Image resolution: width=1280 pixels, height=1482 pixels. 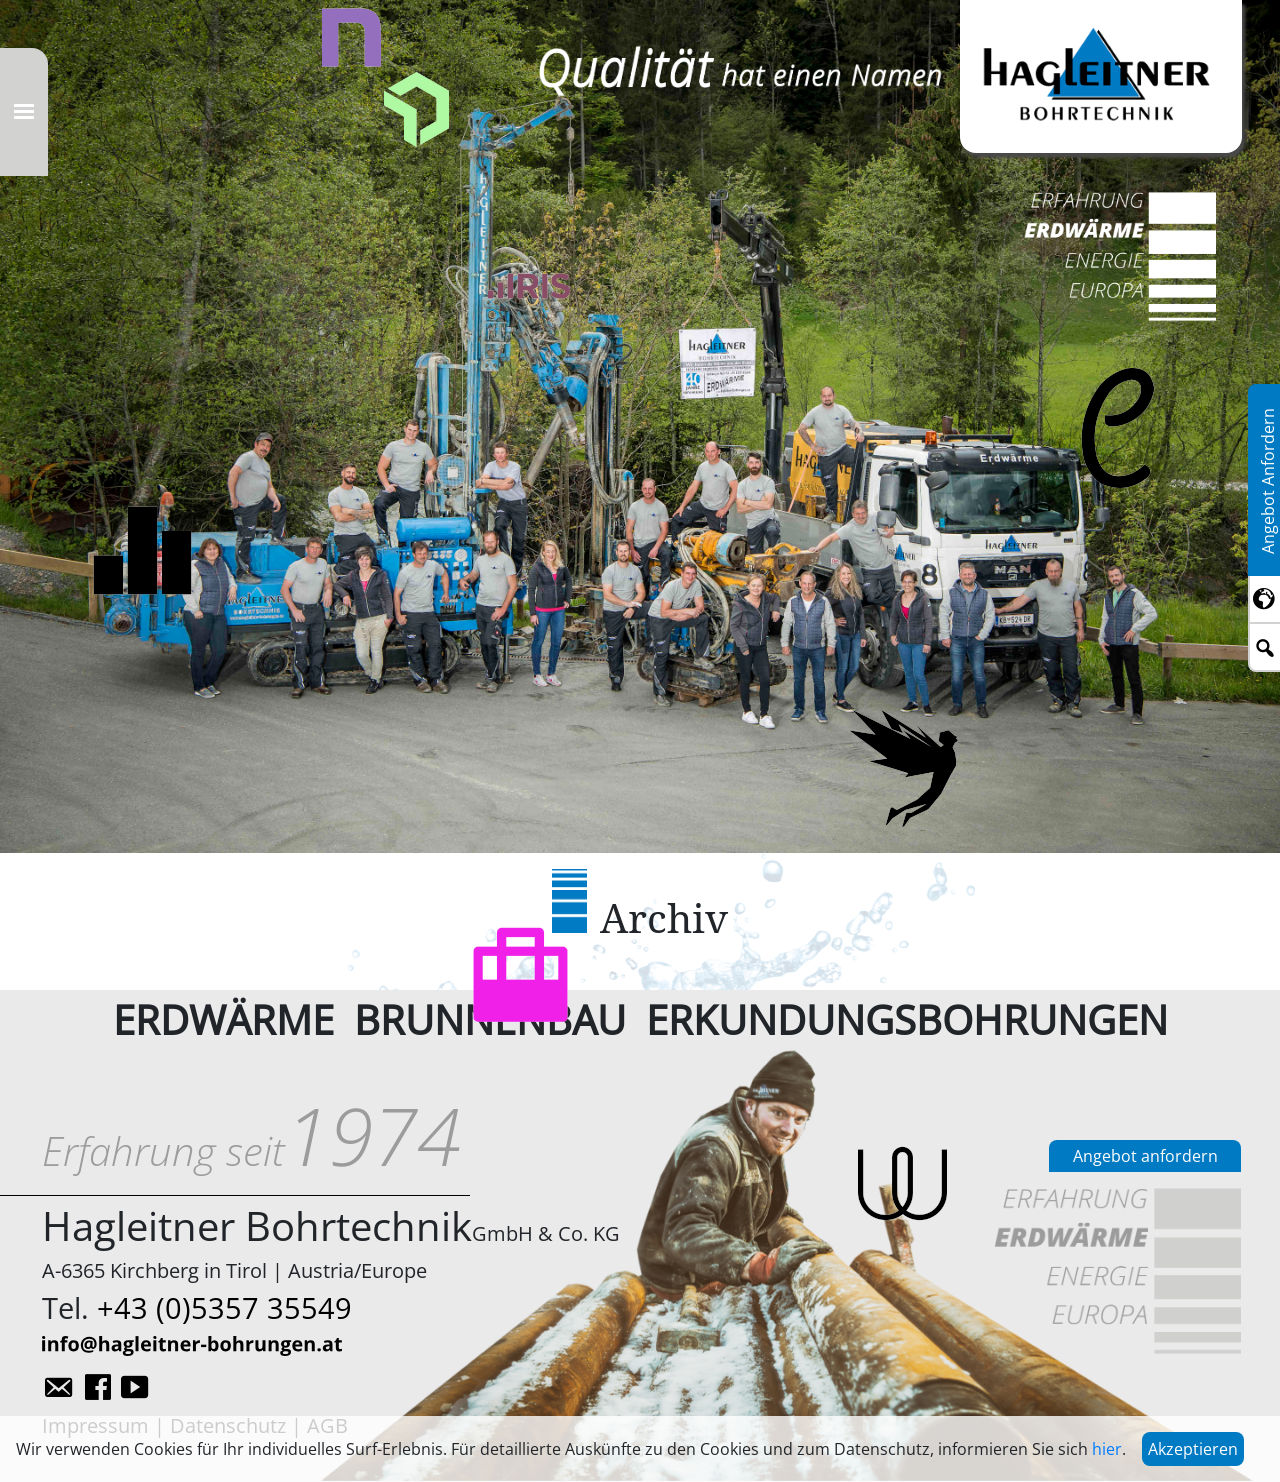 What do you see at coordinates (529, 286) in the screenshot?
I see `iris brand logo` at bounding box center [529, 286].